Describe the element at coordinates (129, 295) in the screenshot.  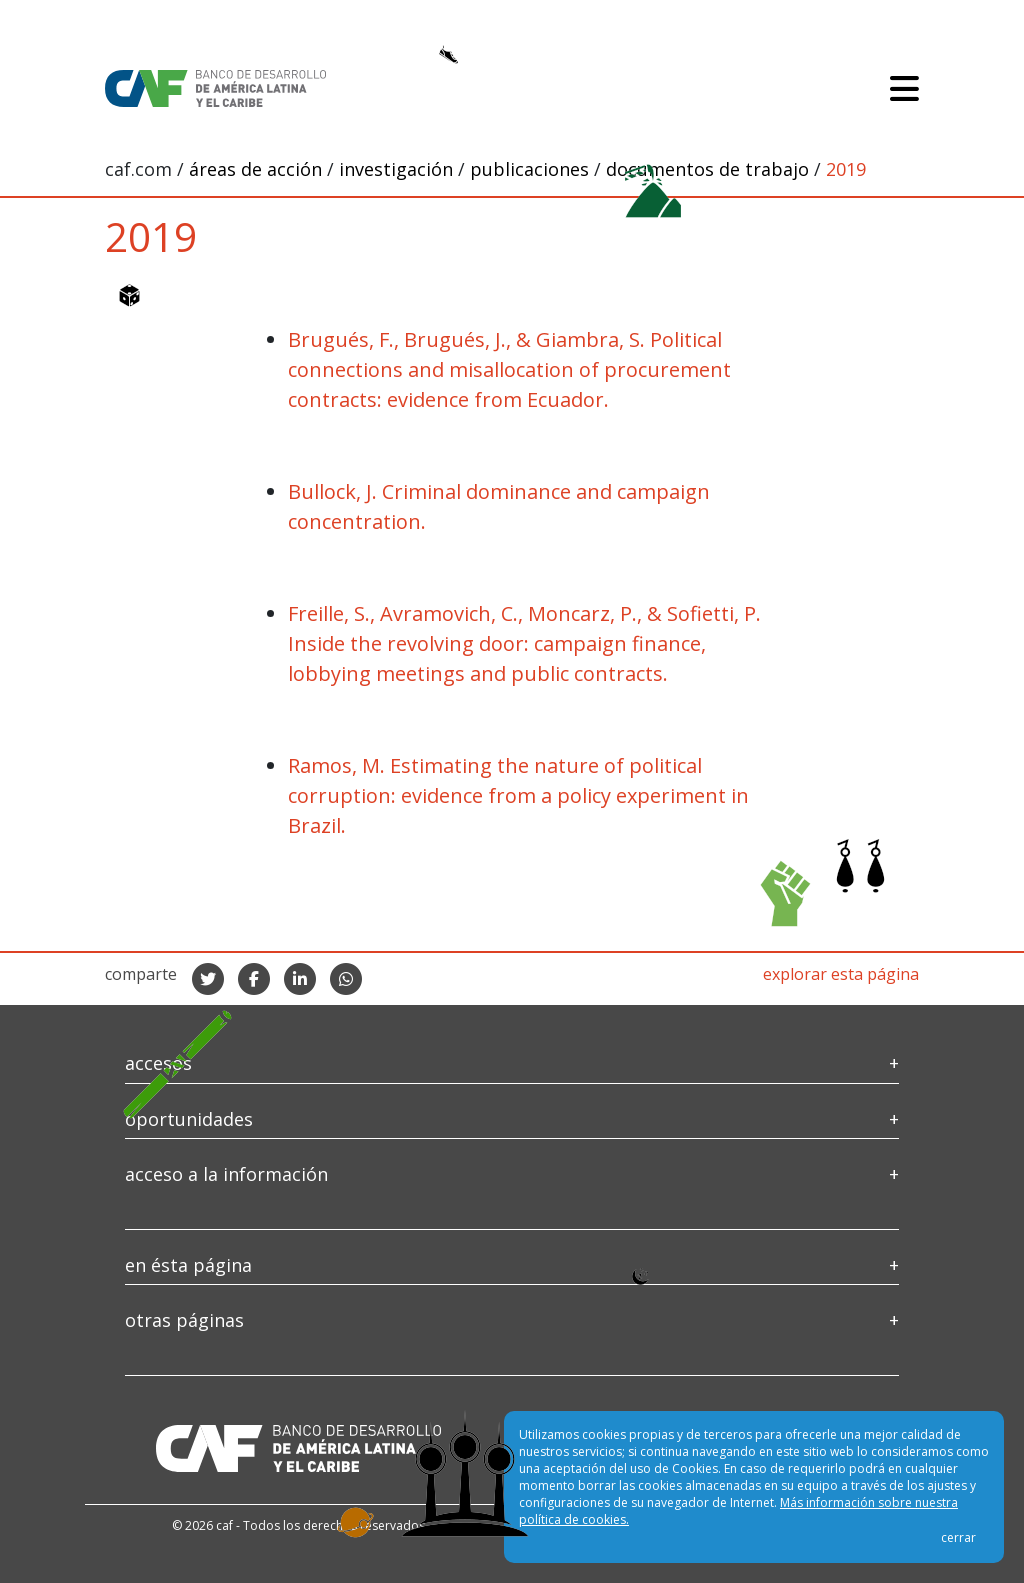
I see `roll the dice or randomize` at that location.